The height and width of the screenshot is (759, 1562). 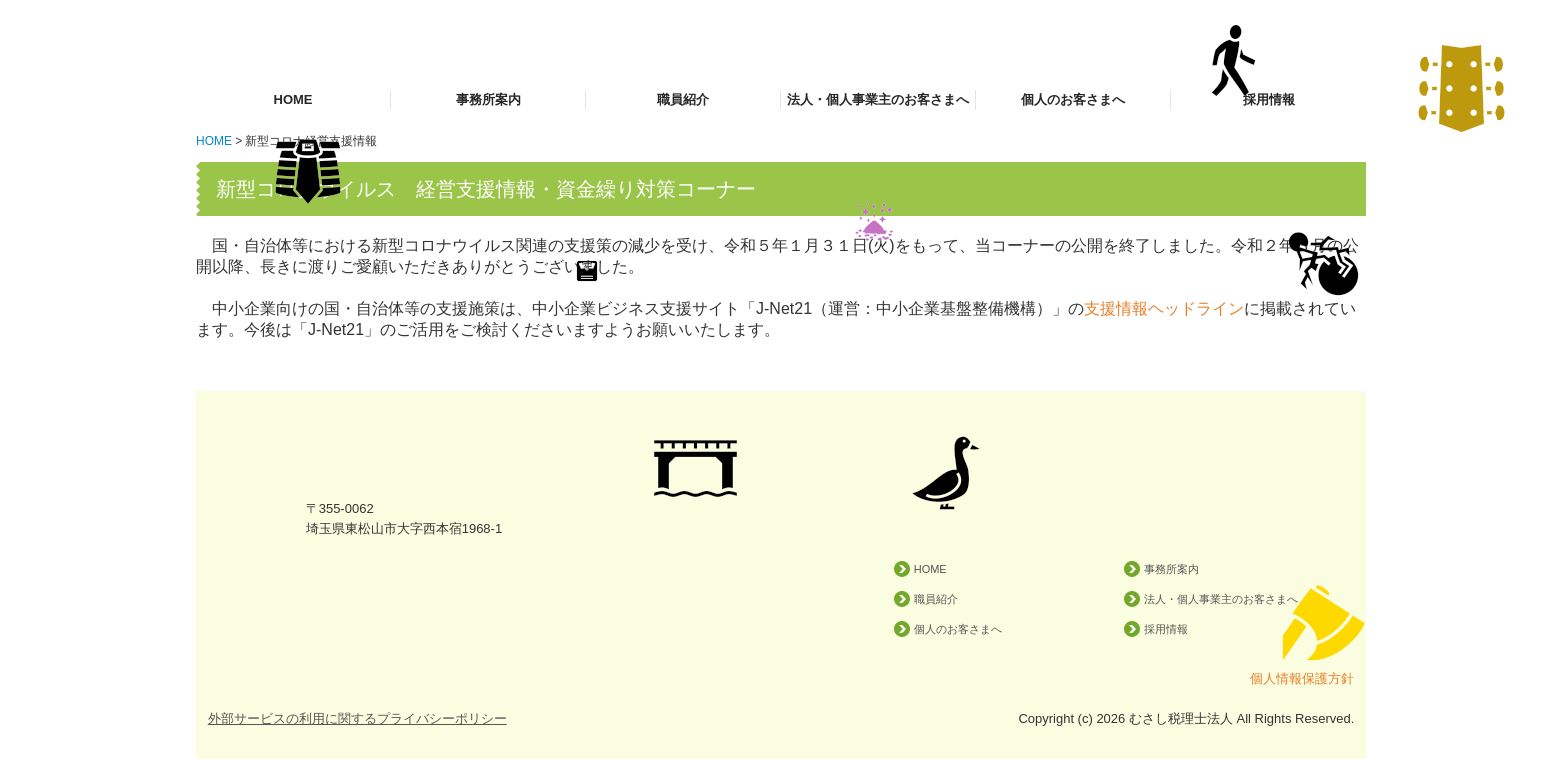 I want to click on a pile of spices or seasoning ingredients, so click(x=874, y=221).